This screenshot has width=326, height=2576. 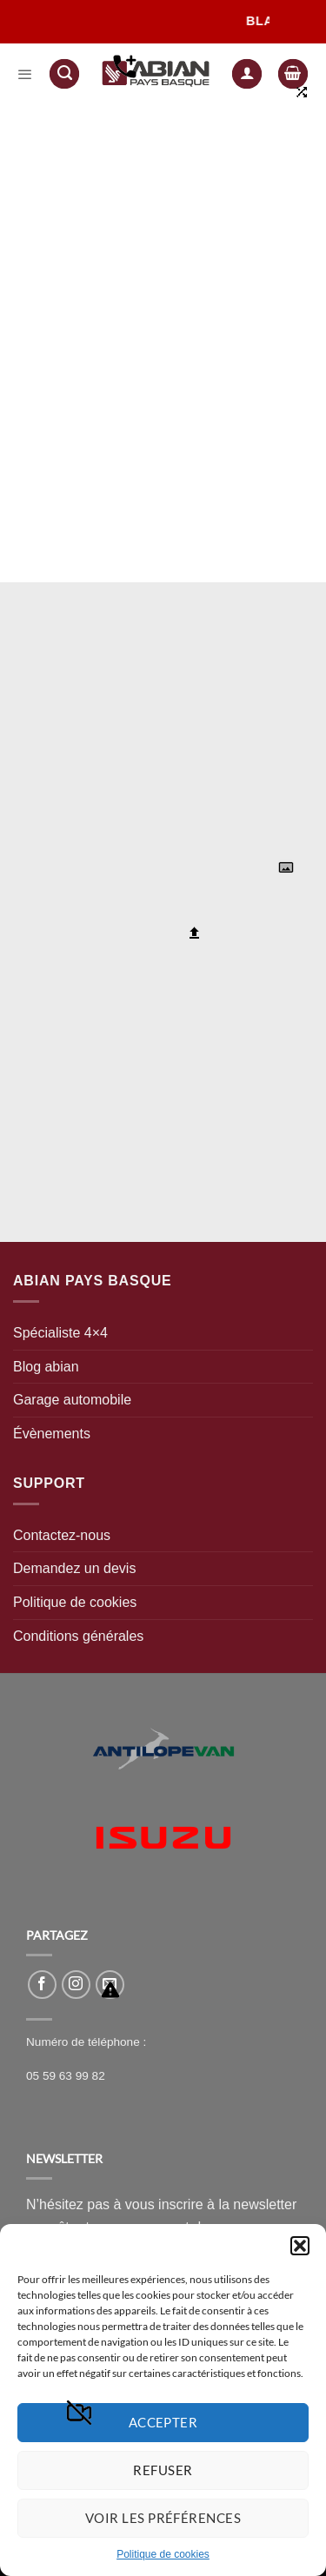 What do you see at coordinates (79, 2413) in the screenshot?
I see `turn off camera or disable video` at bounding box center [79, 2413].